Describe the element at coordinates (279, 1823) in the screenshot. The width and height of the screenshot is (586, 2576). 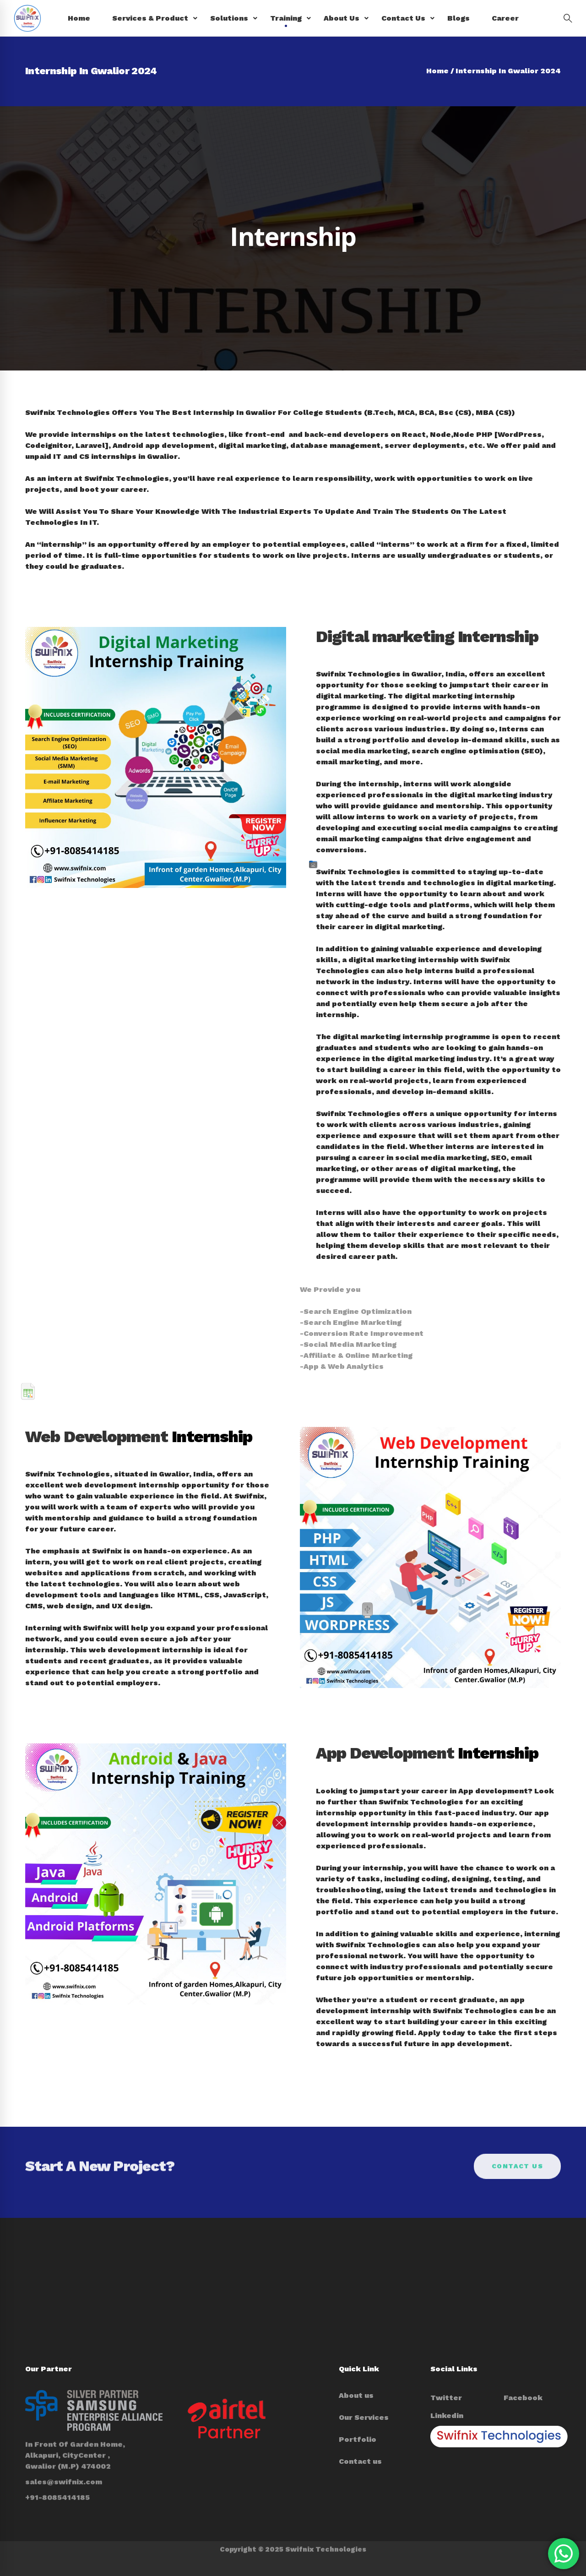
I see `indicates a file cannot sync to Dropbox` at that location.